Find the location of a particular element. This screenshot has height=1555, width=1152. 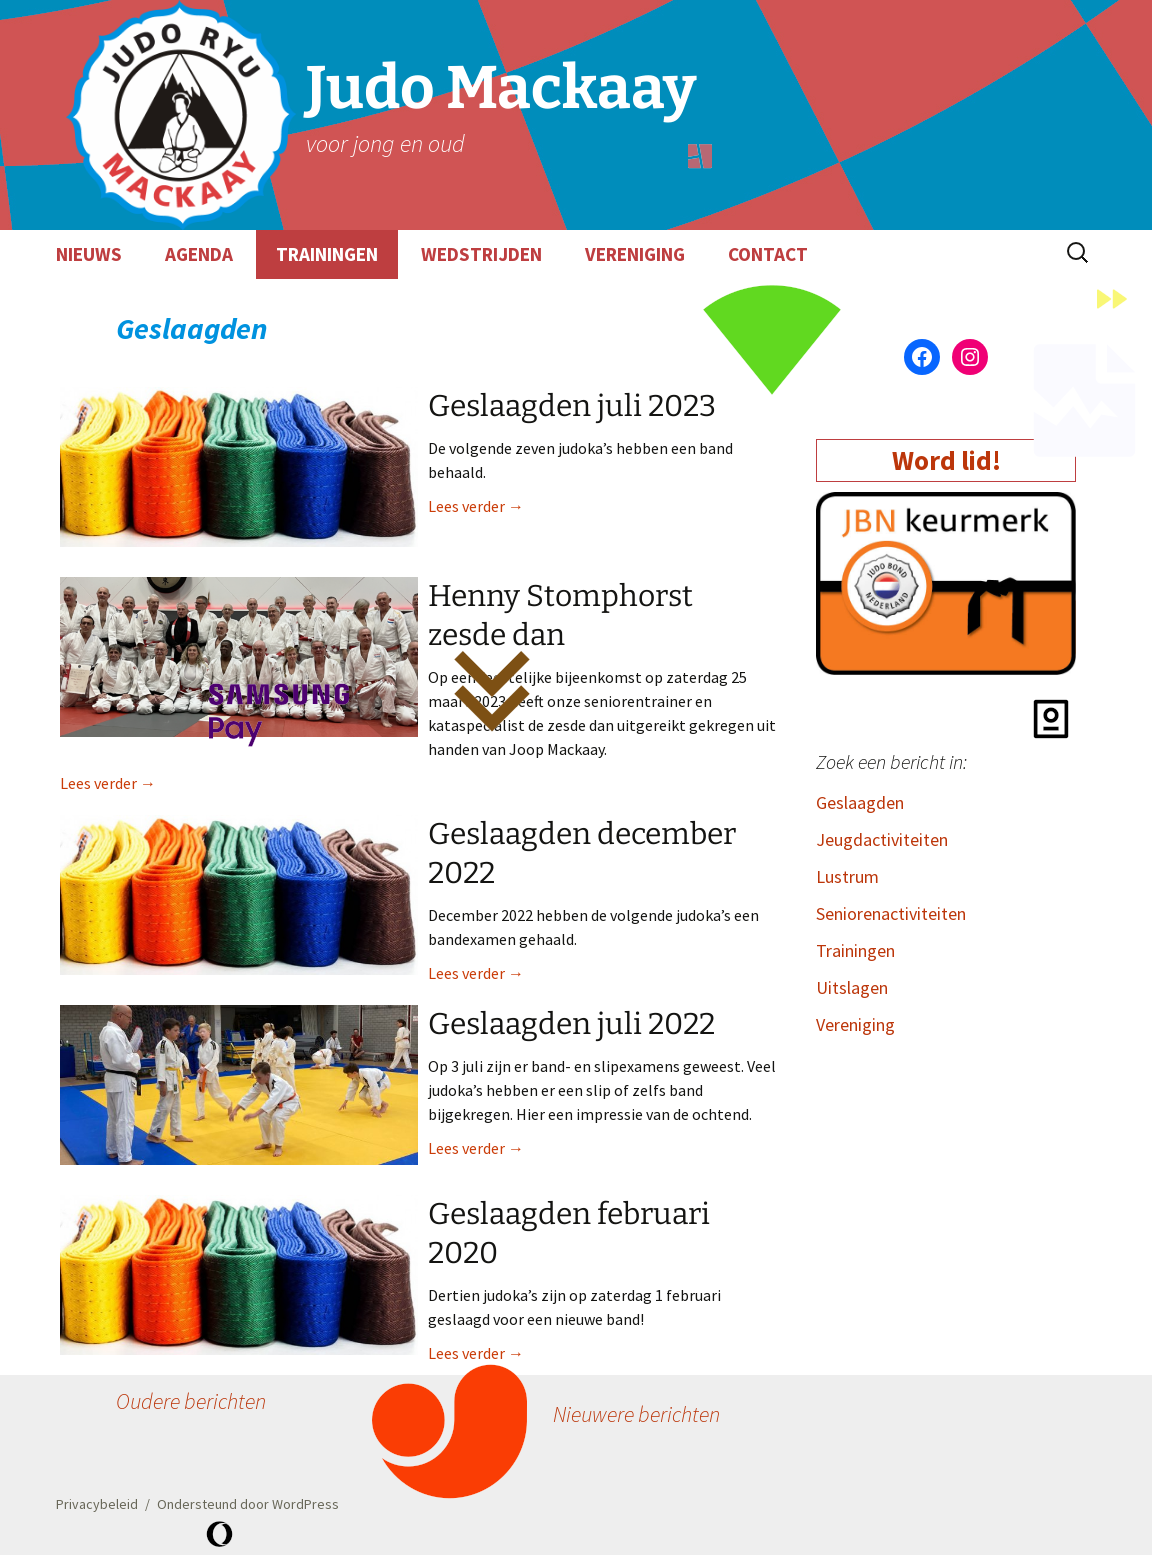

indicates a corrupted or damaged file is located at coordinates (1084, 400).